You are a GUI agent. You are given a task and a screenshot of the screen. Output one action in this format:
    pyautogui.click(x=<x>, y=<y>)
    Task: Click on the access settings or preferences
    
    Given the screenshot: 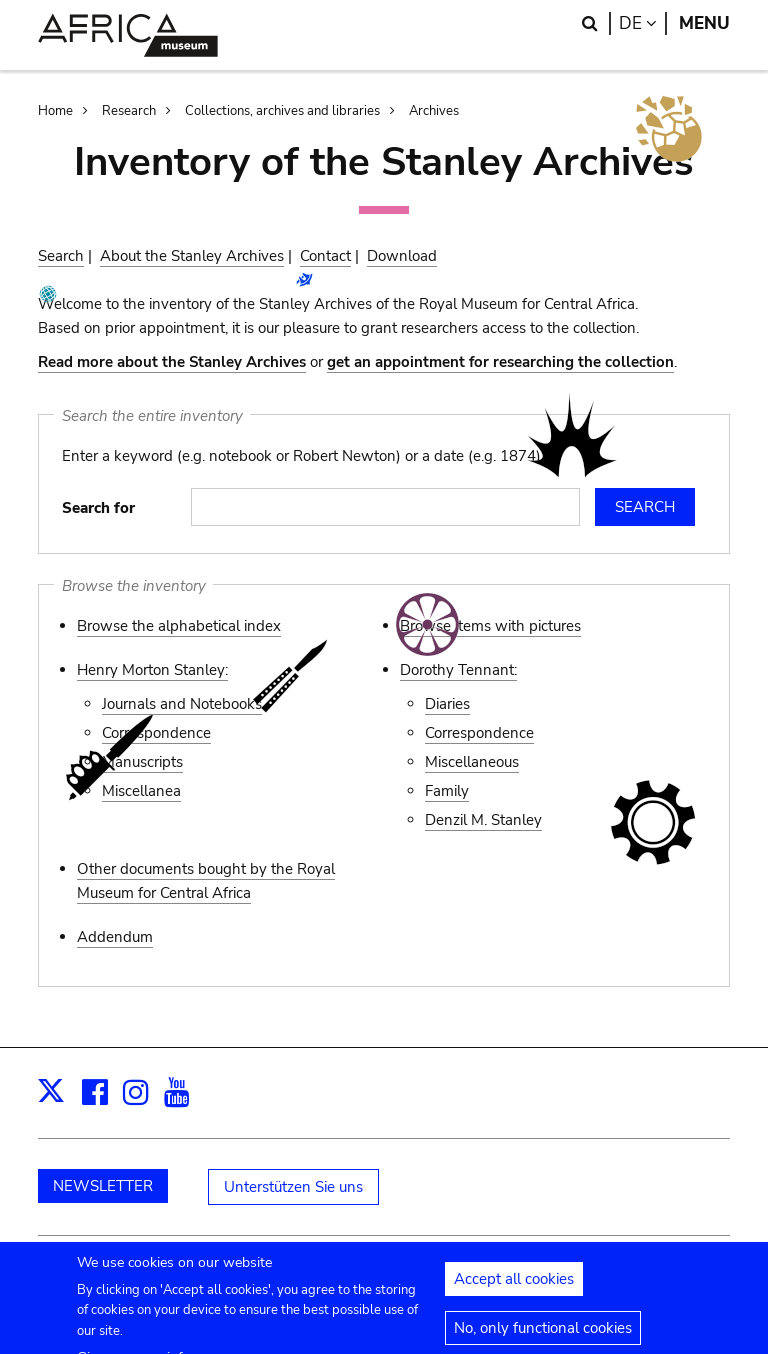 What is the action you would take?
    pyautogui.click(x=653, y=822)
    